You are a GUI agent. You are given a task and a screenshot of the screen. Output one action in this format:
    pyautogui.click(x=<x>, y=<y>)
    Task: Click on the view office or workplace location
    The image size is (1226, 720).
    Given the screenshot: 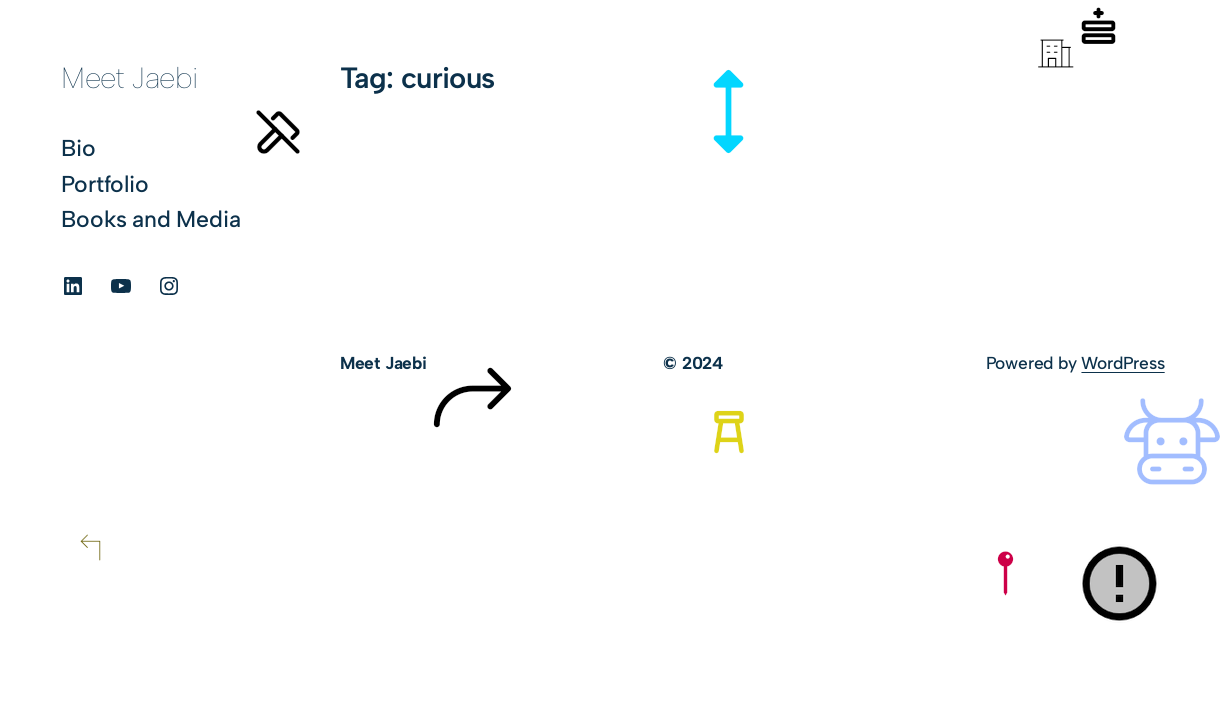 What is the action you would take?
    pyautogui.click(x=1054, y=53)
    